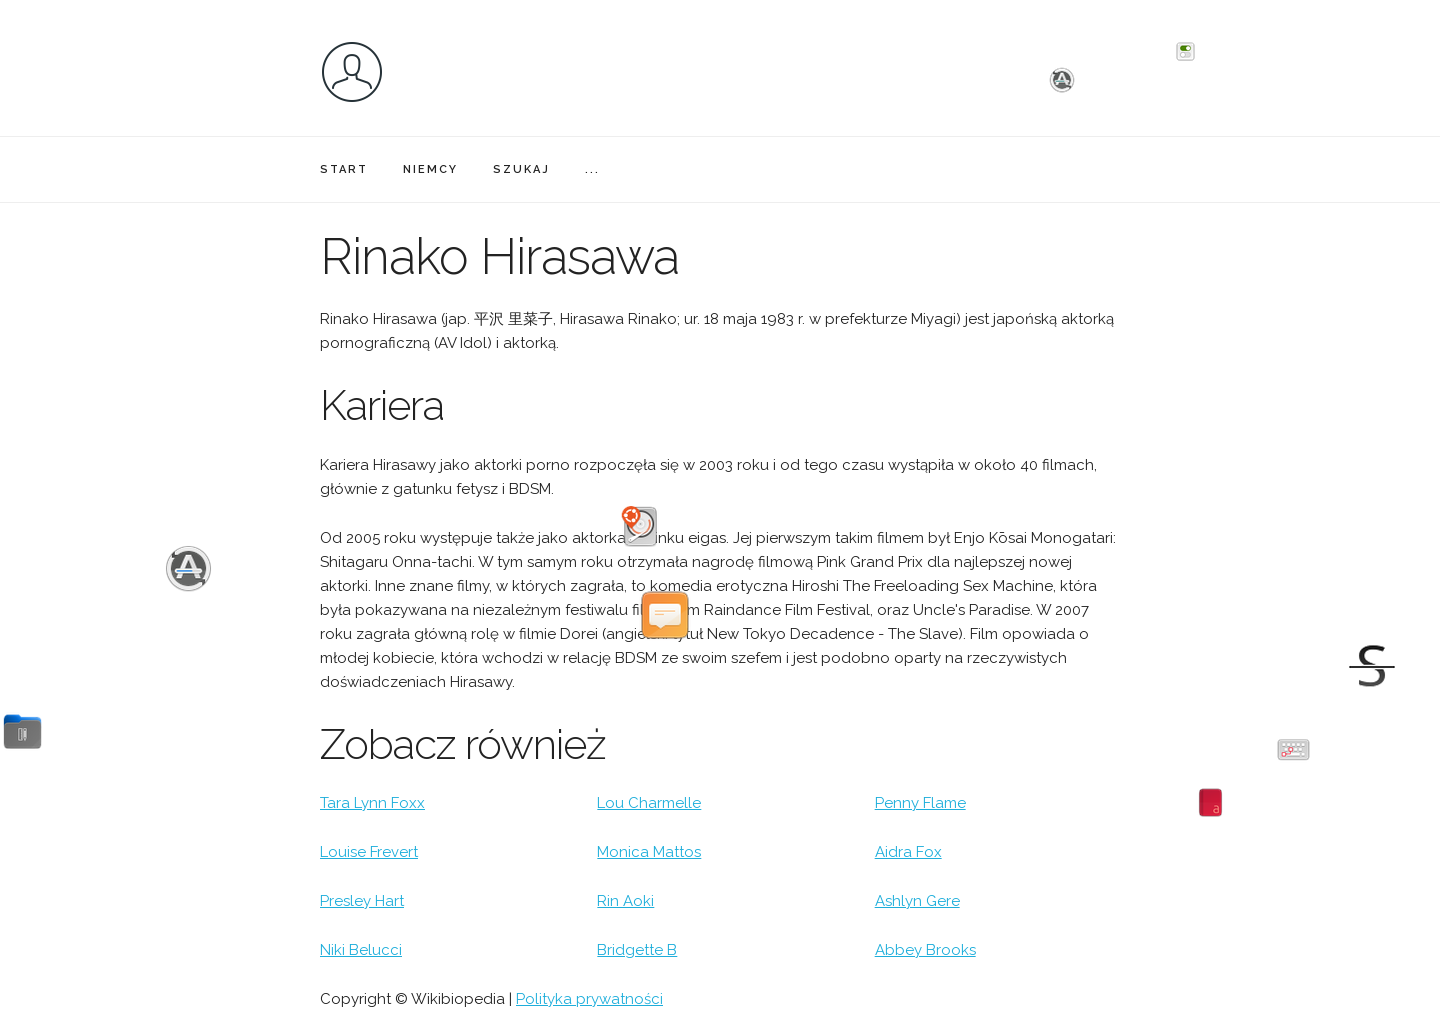 The image size is (1440, 1035). Describe the element at coordinates (640, 526) in the screenshot. I see `launch the ubiquity installer for ubuntu linux` at that location.